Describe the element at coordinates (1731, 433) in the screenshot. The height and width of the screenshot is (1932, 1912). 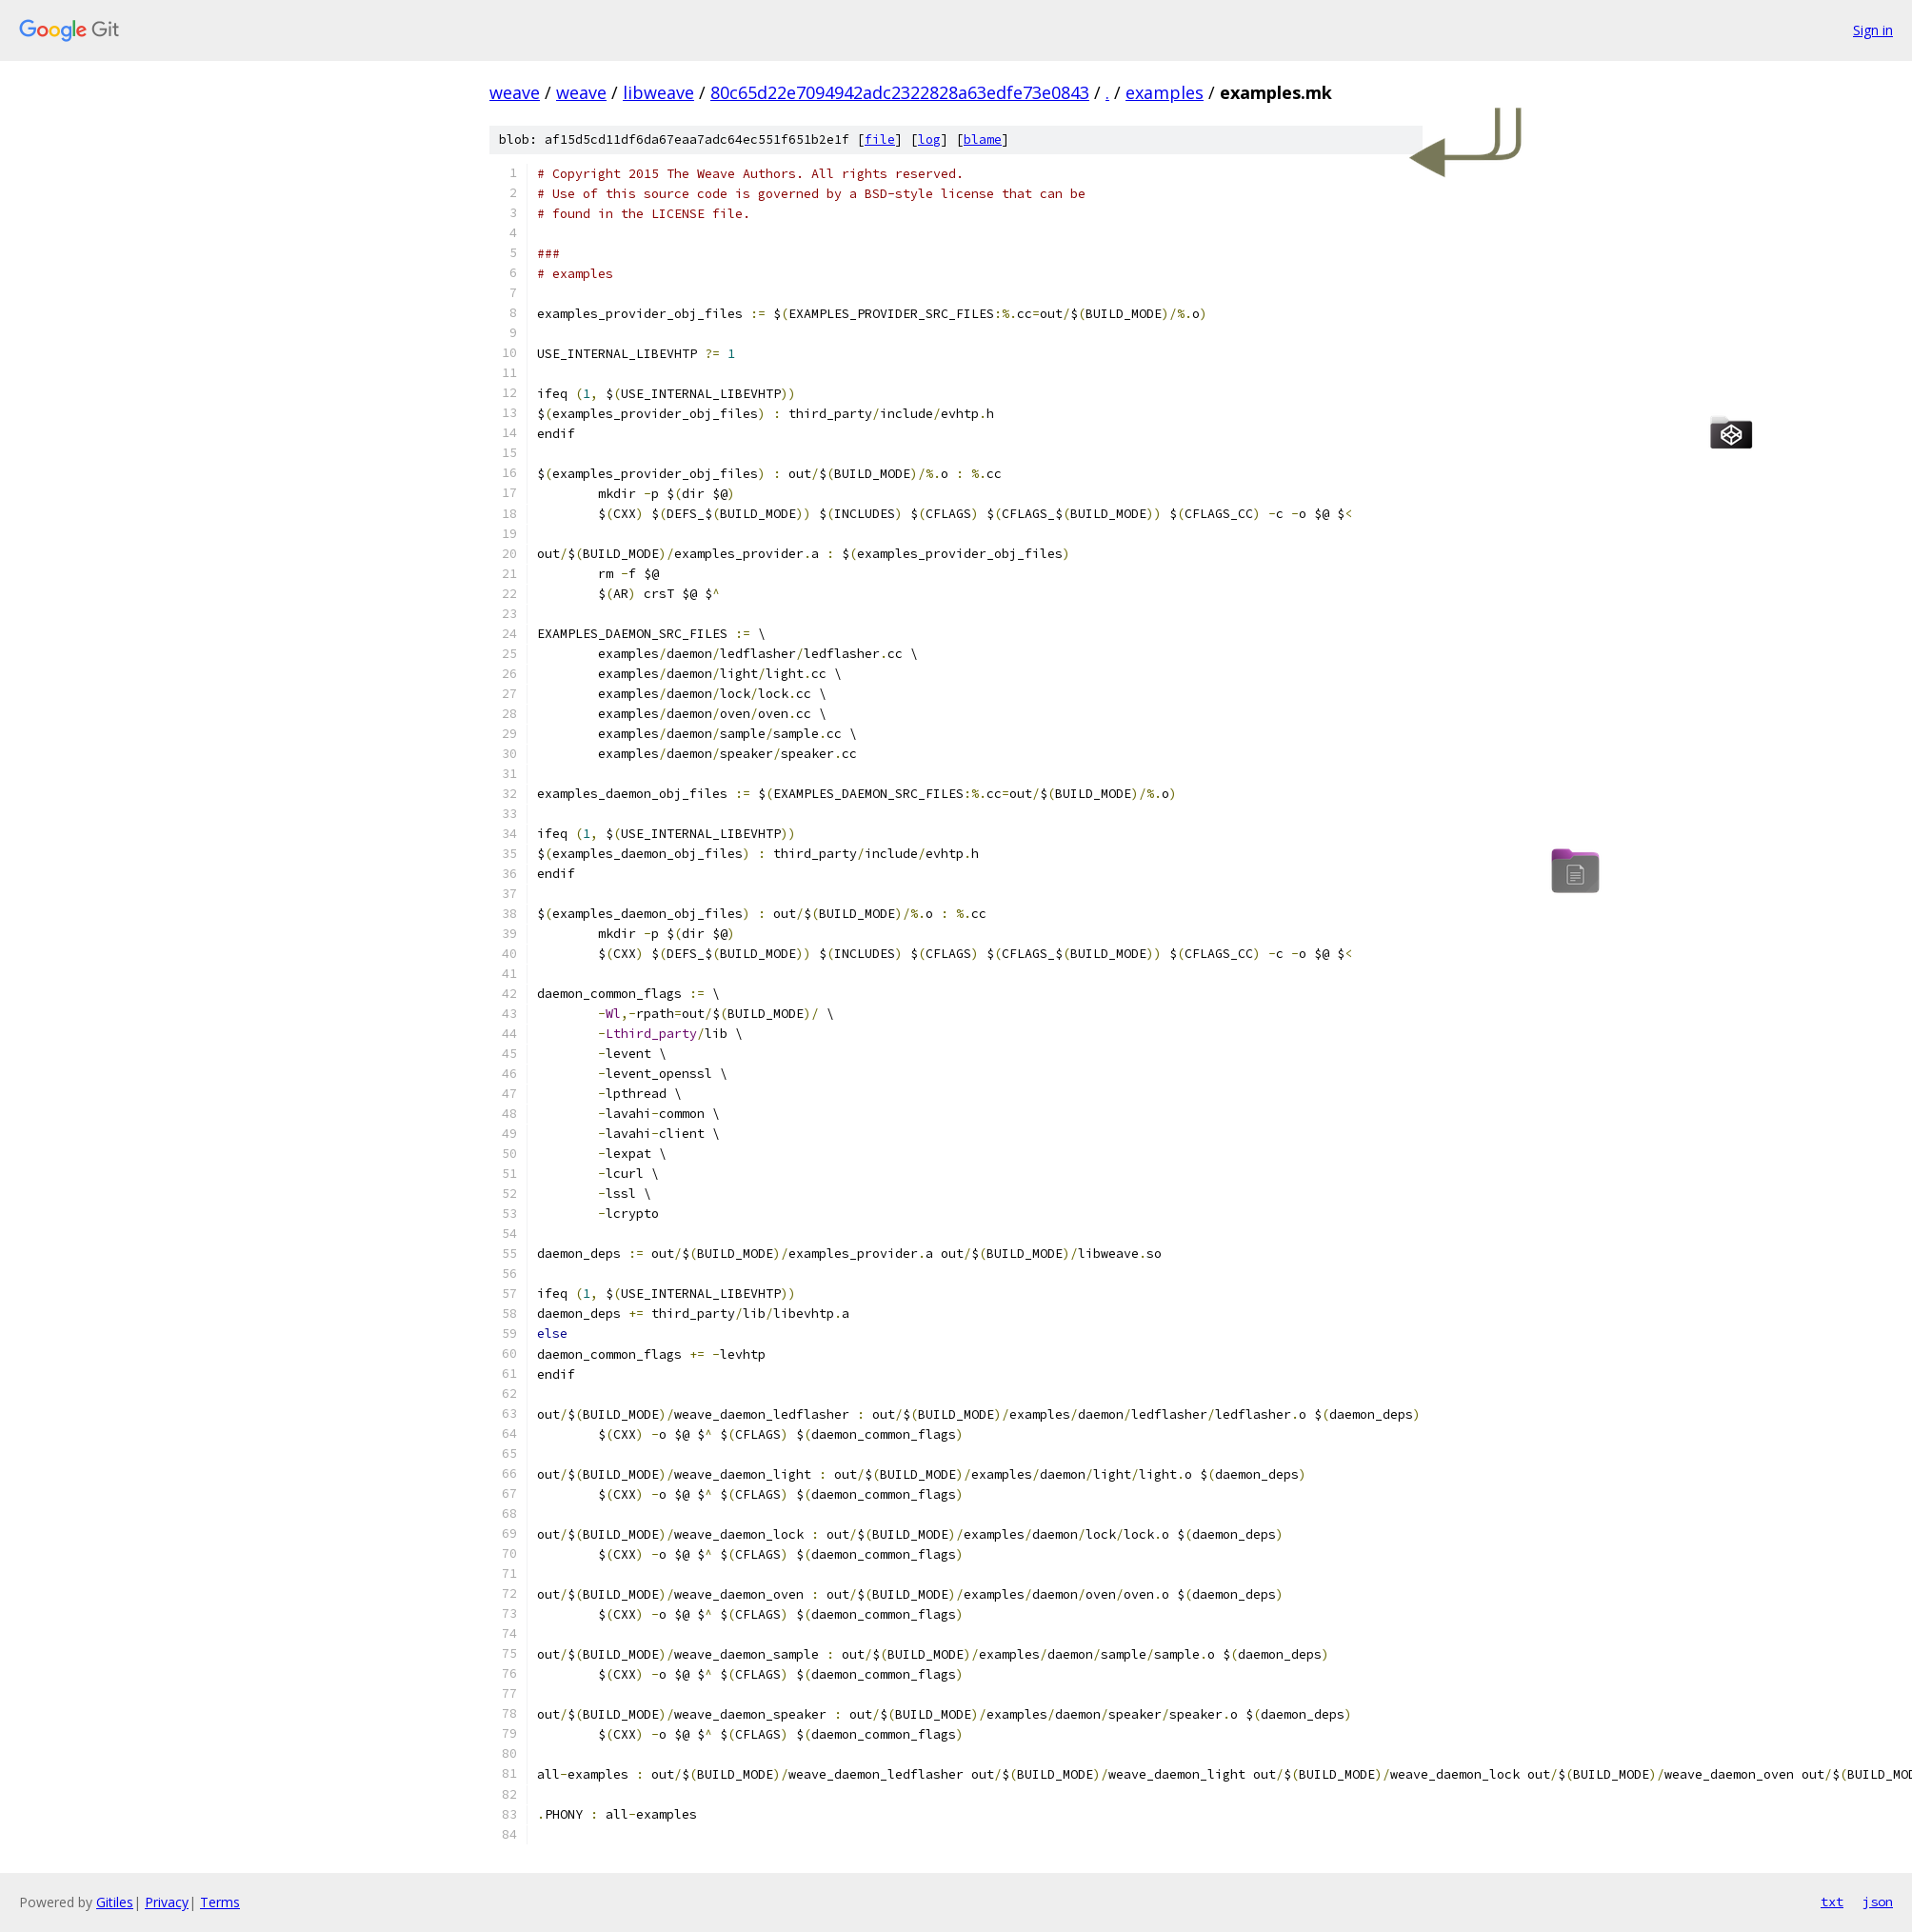
I see `open CodePen projects folder` at that location.